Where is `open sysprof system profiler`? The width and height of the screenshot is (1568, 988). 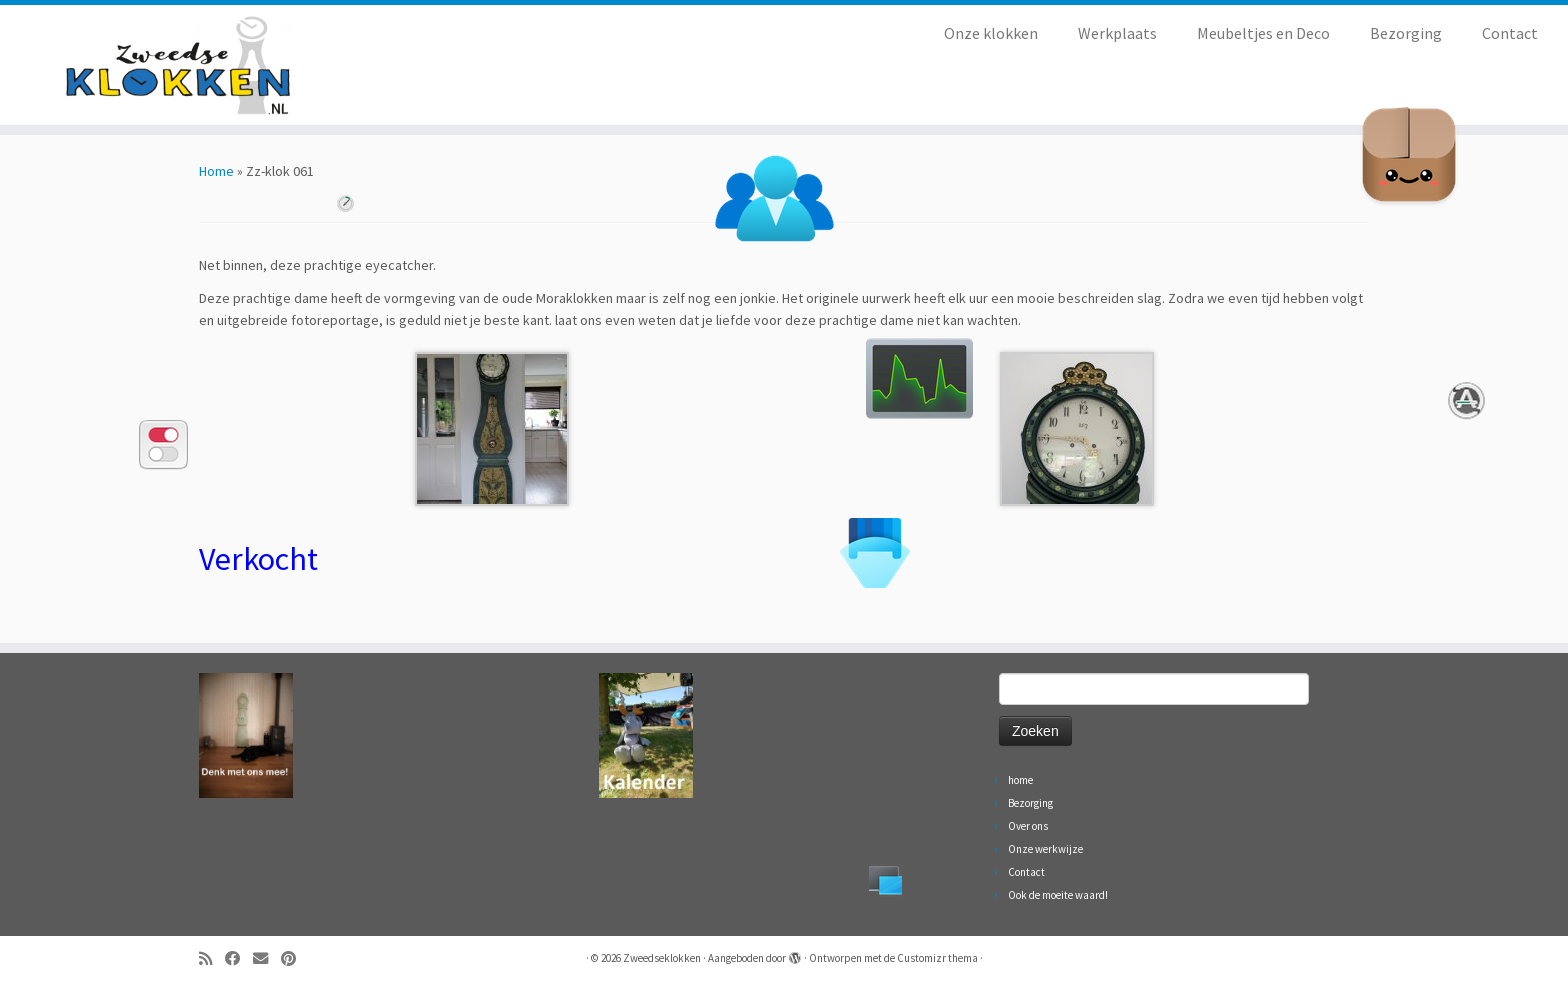
open sysprof system profiler is located at coordinates (345, 203).